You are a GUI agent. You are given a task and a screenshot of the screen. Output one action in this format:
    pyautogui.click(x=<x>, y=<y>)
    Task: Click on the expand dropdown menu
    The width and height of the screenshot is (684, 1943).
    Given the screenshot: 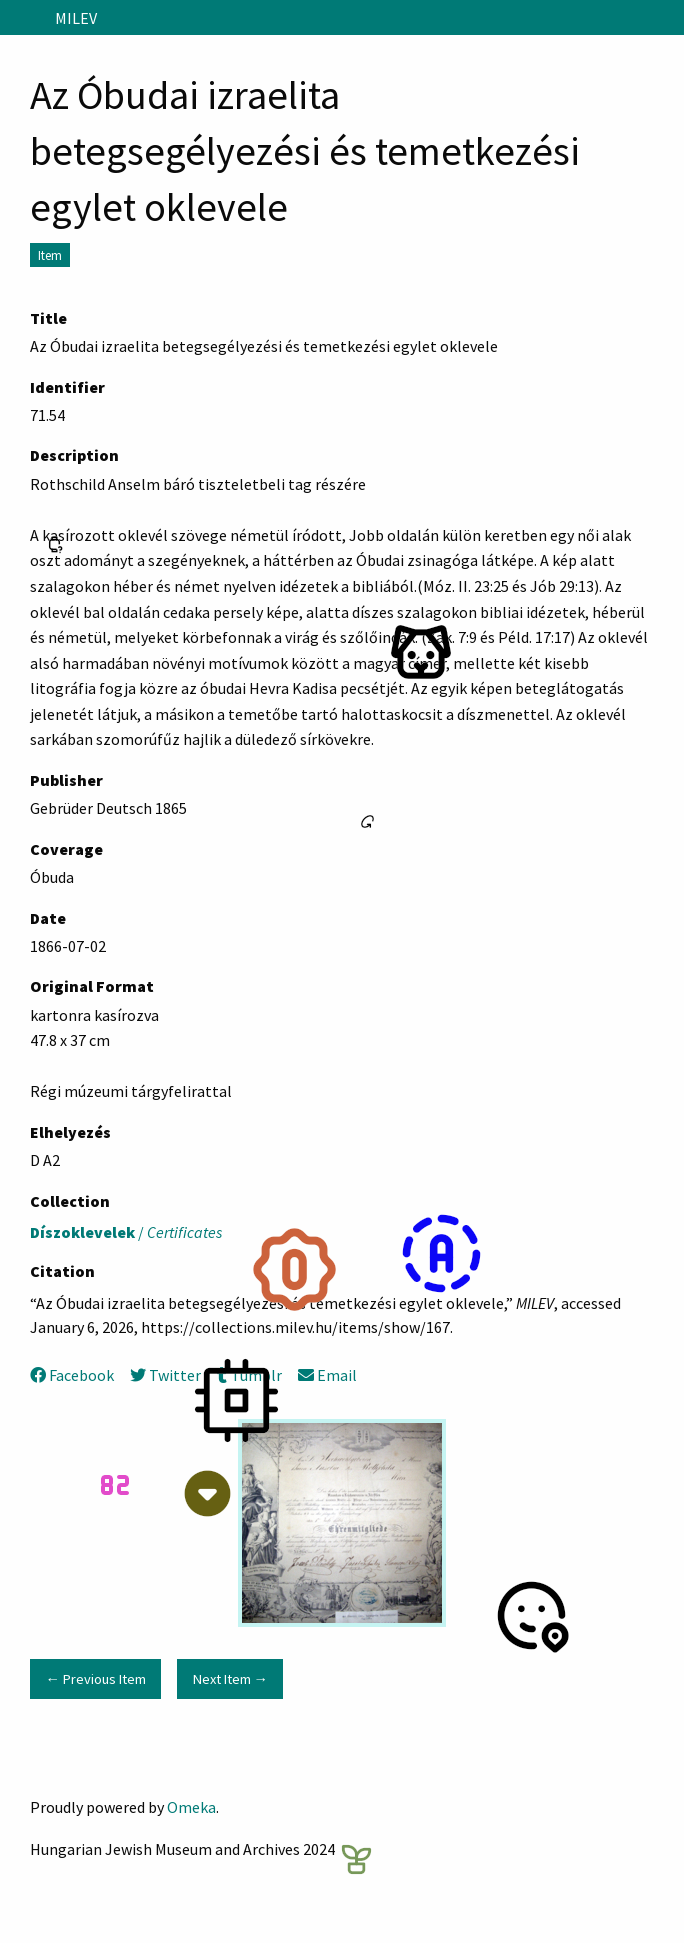 What is the action you would take?
    pyautogui.click(x=207, y=1493)
    